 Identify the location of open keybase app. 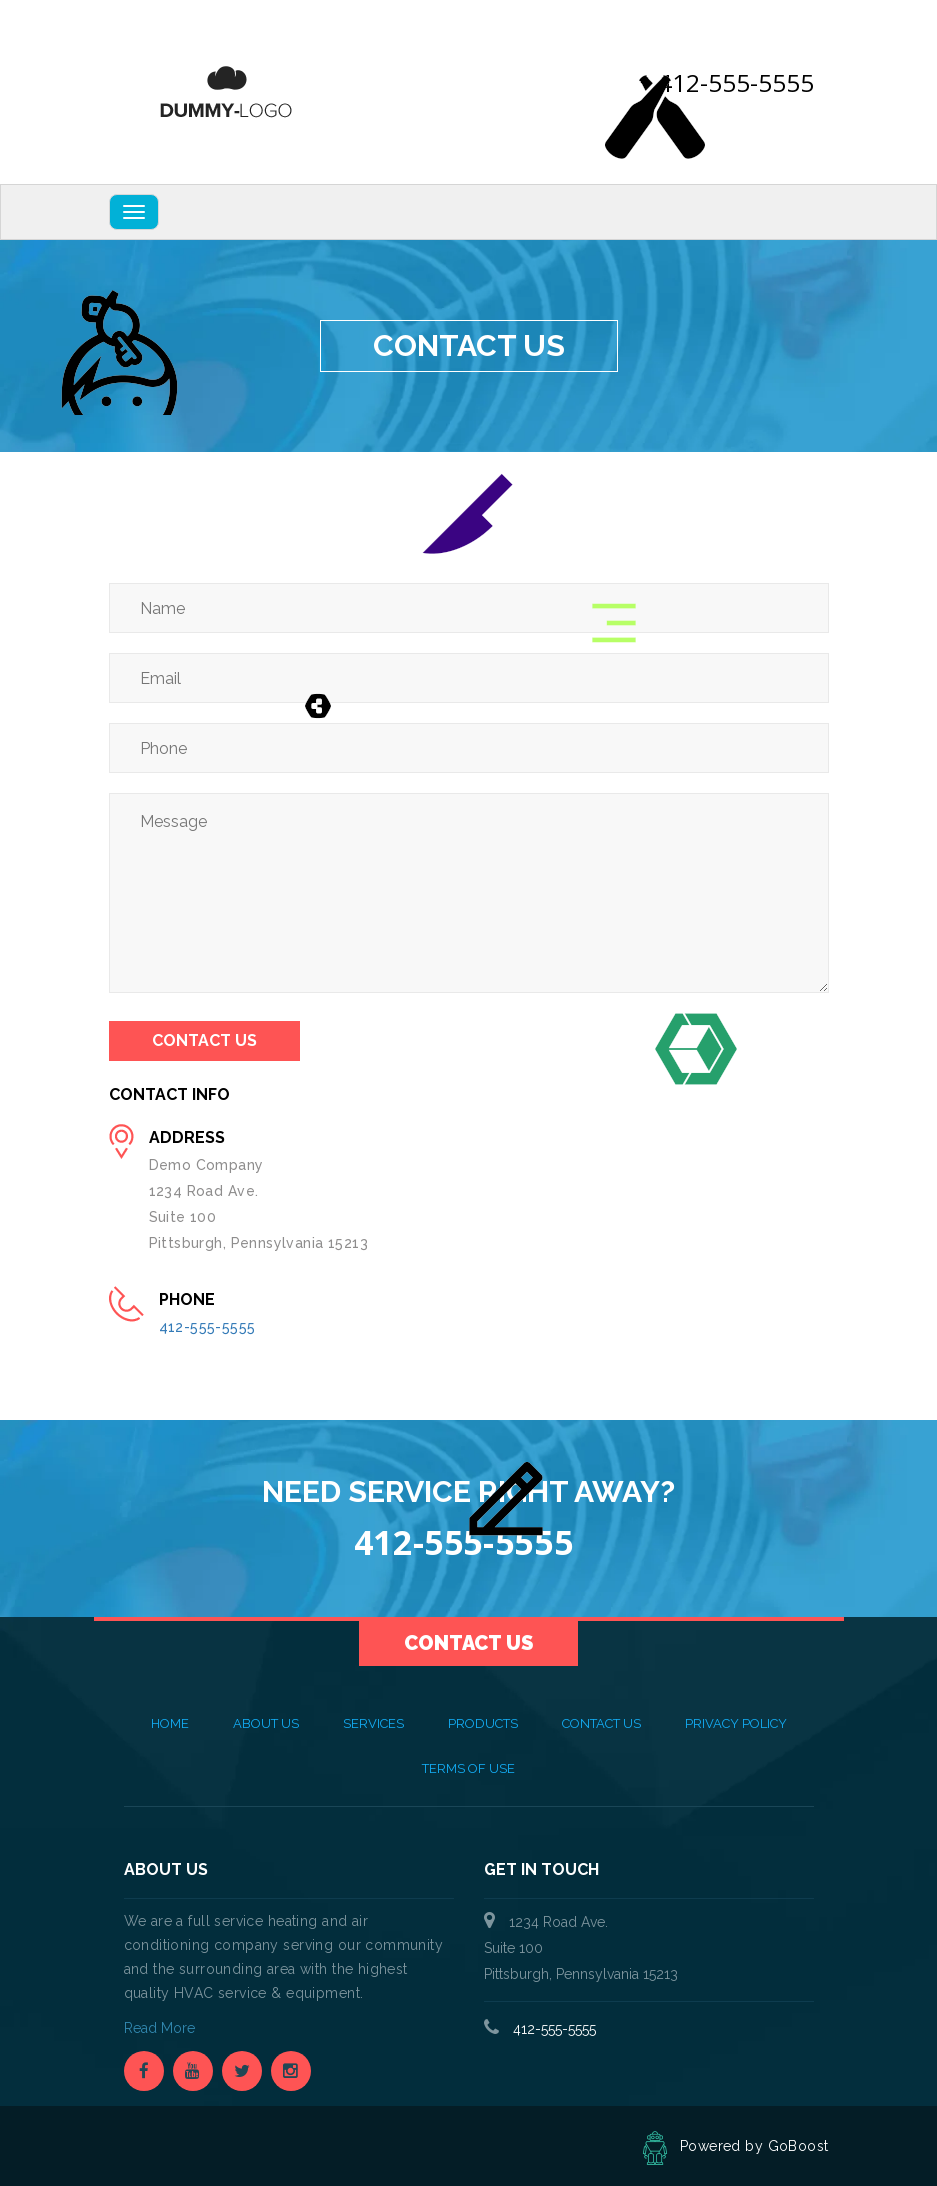
(119, 352).